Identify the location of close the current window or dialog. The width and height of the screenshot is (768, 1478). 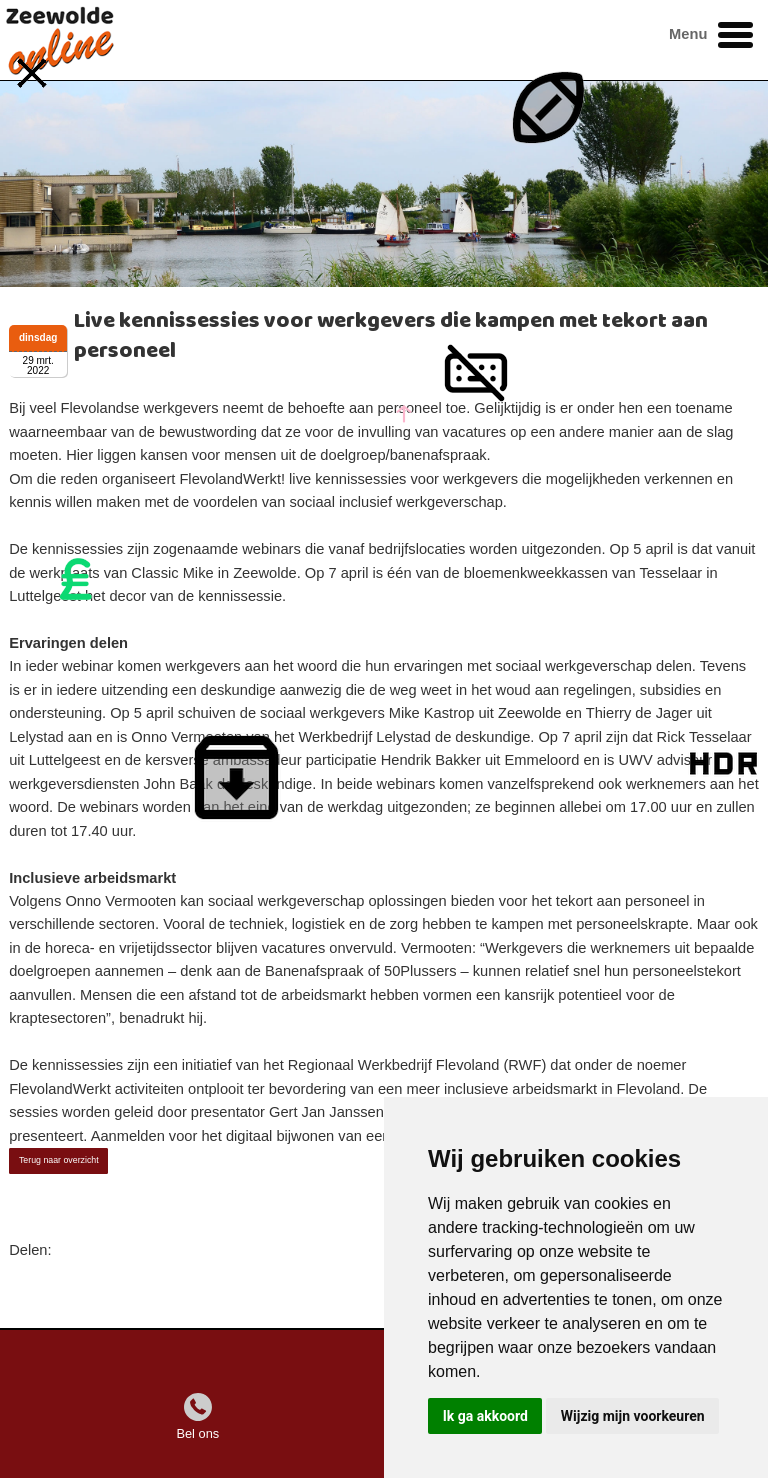
(32, 73).